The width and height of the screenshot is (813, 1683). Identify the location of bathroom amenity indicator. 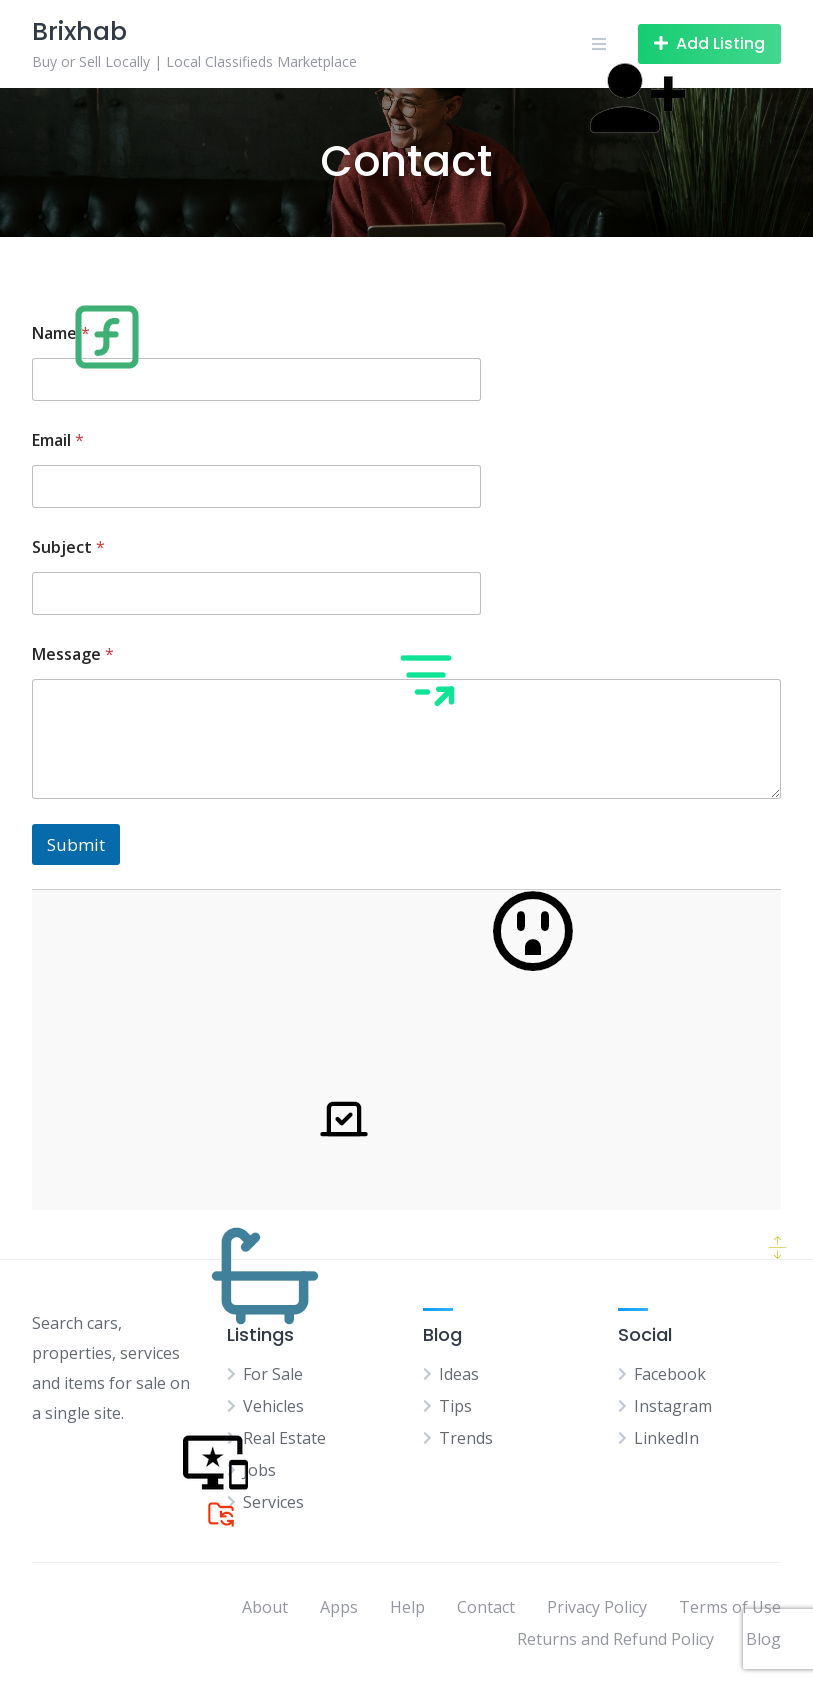
(265, 1276).